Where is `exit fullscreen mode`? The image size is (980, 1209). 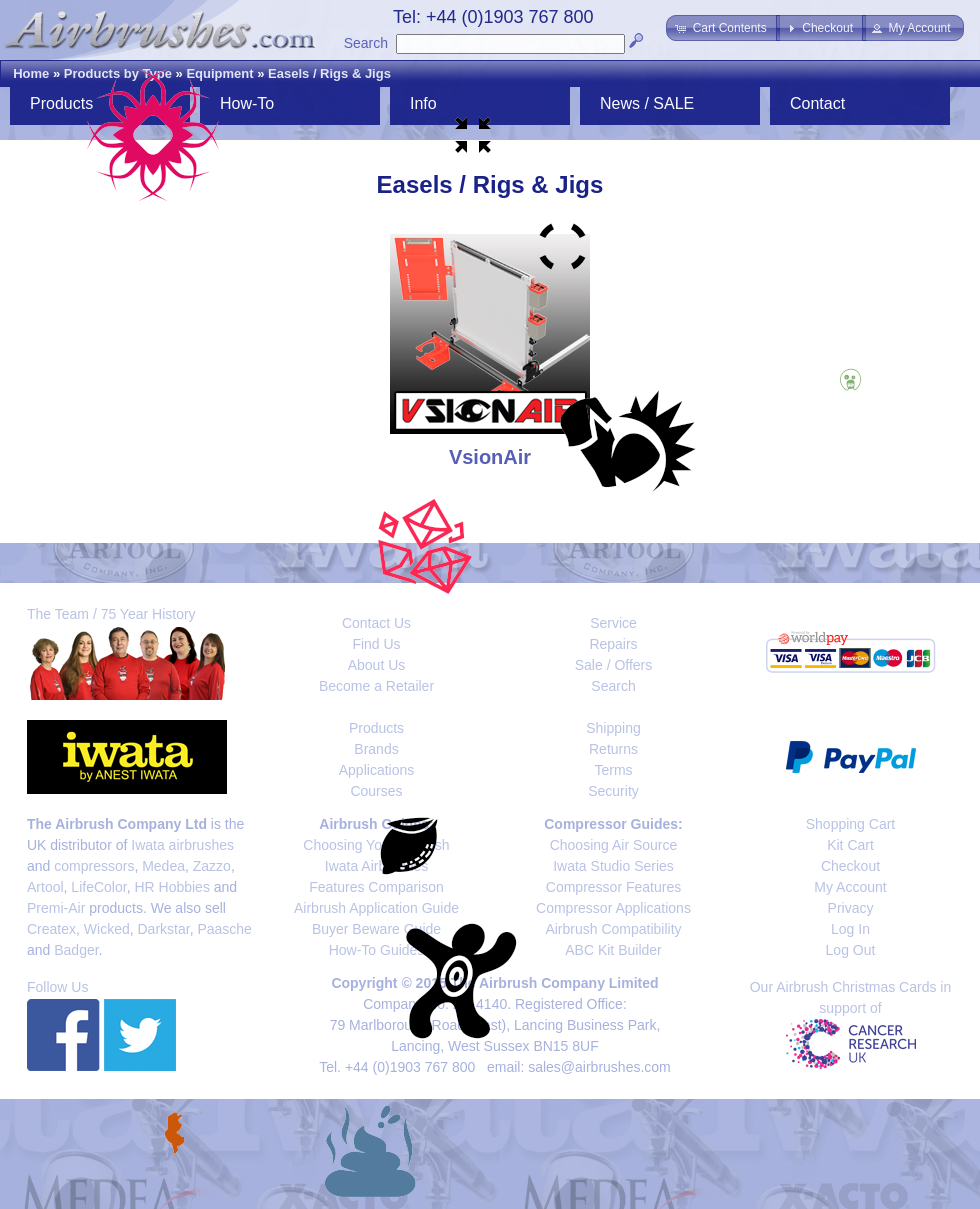 exit fullscreen mode is located at coordinates (473, 135).